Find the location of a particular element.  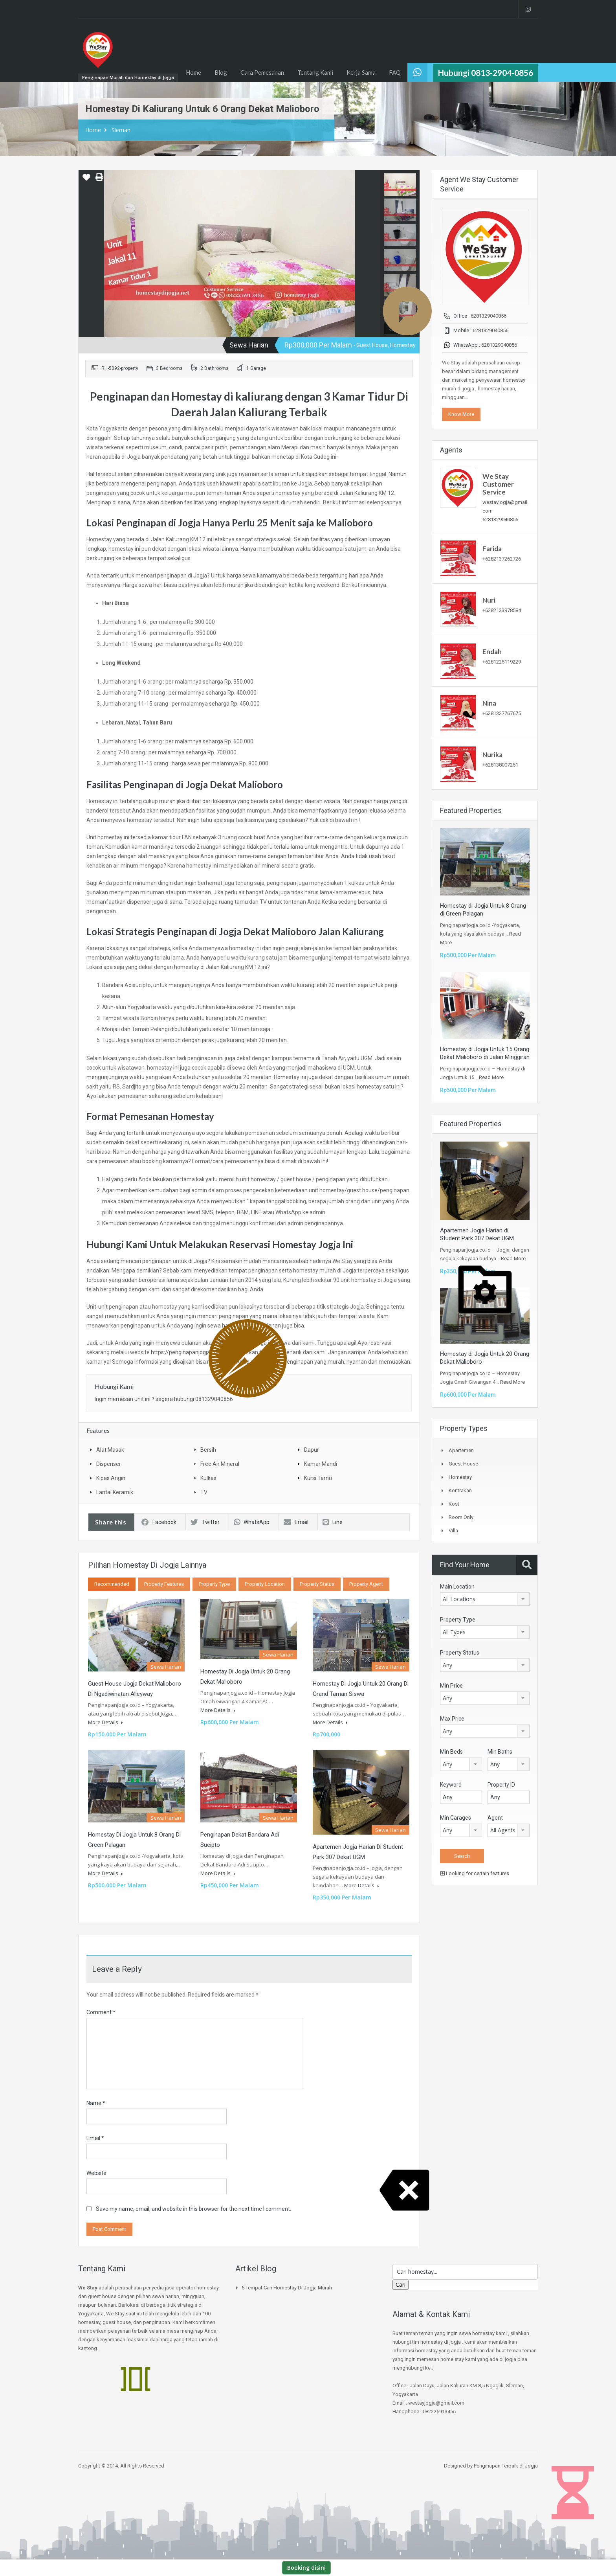

open Safari web browser is located at coordinates (248, 1358).